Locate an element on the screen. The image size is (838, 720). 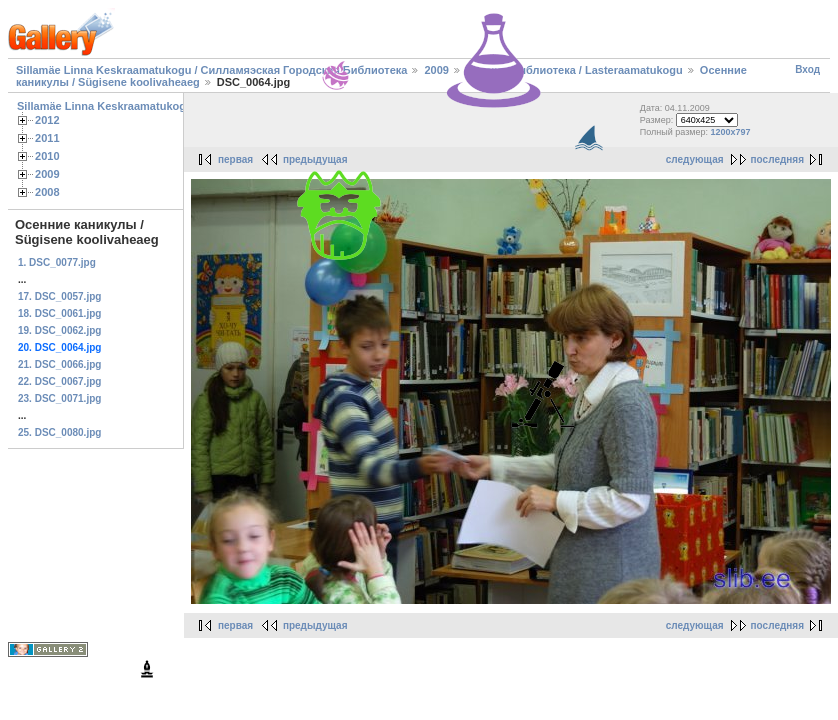
use a potion item from inventory is located at coordinates (493, 60).